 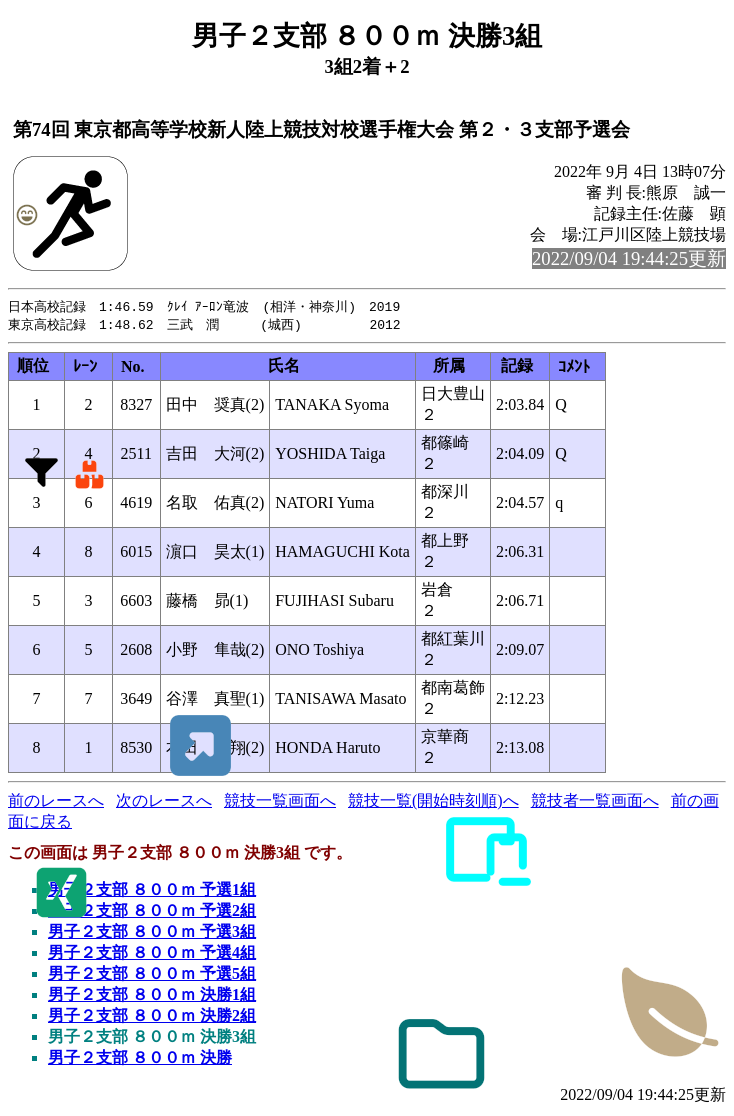 I want to click on add a laughing emoji reaction, so click(x=27, y=215).